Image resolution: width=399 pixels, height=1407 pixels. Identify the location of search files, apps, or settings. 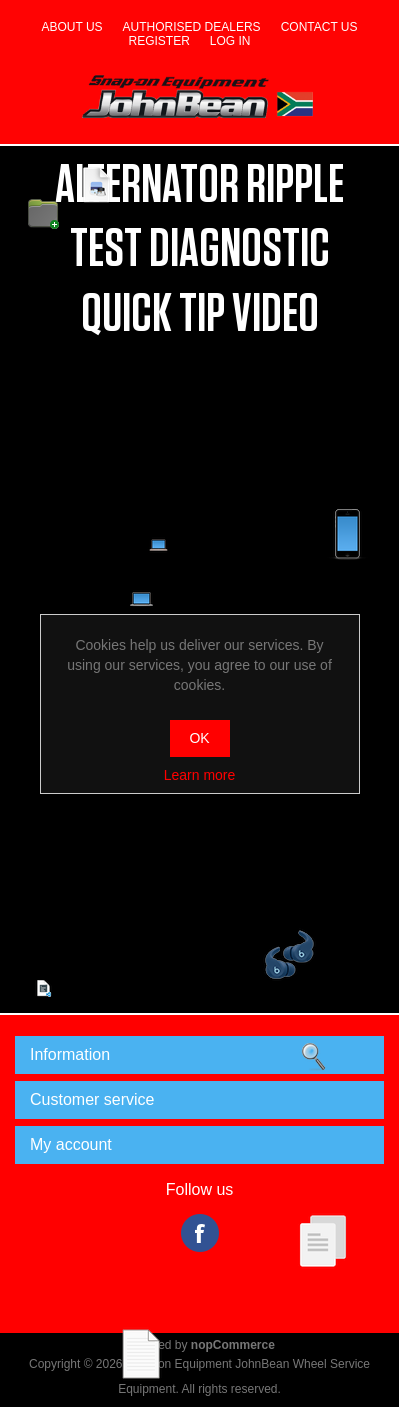
(313, 1056).